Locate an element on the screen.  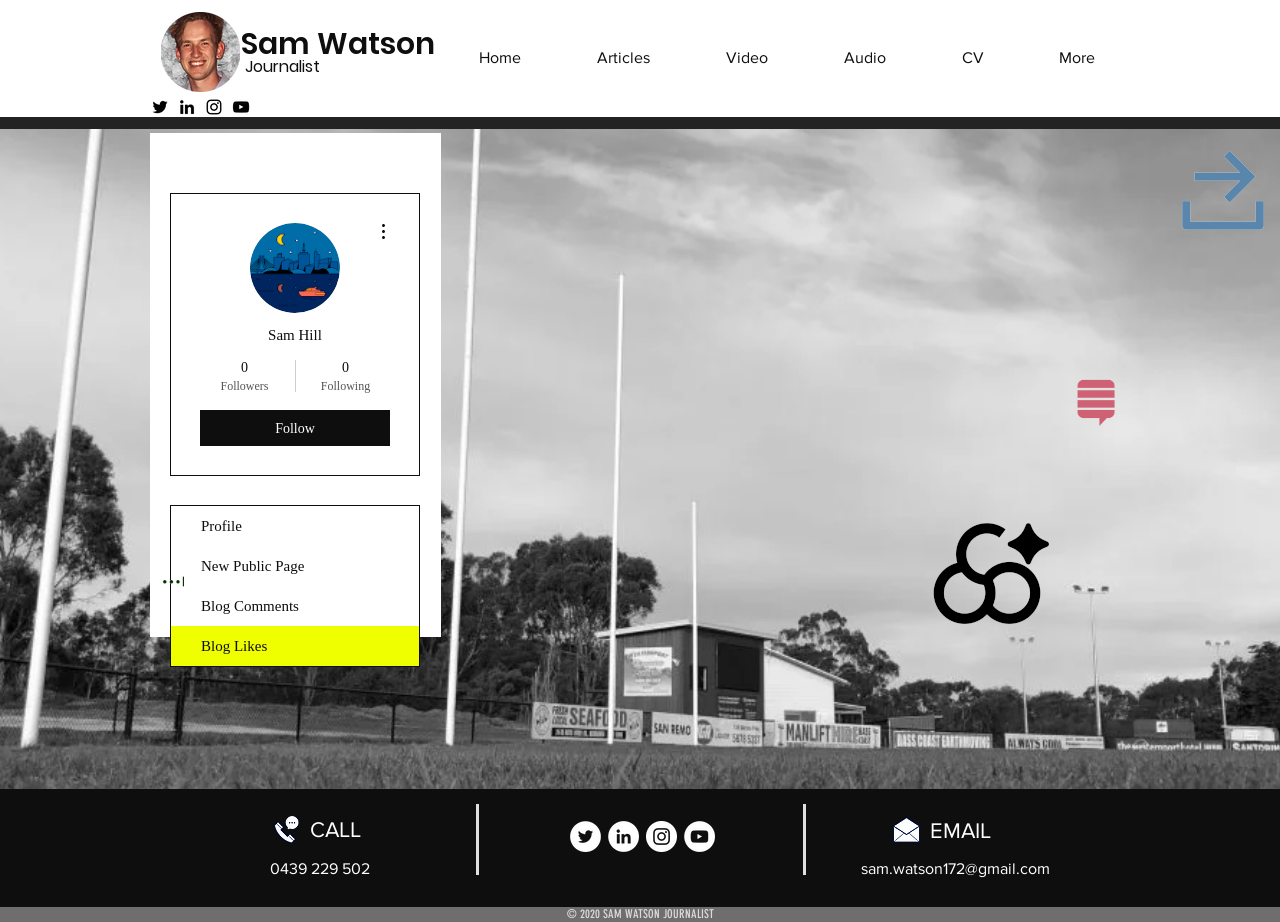
apply AI-powered color filters to an image is located at coordinates (987, 580).